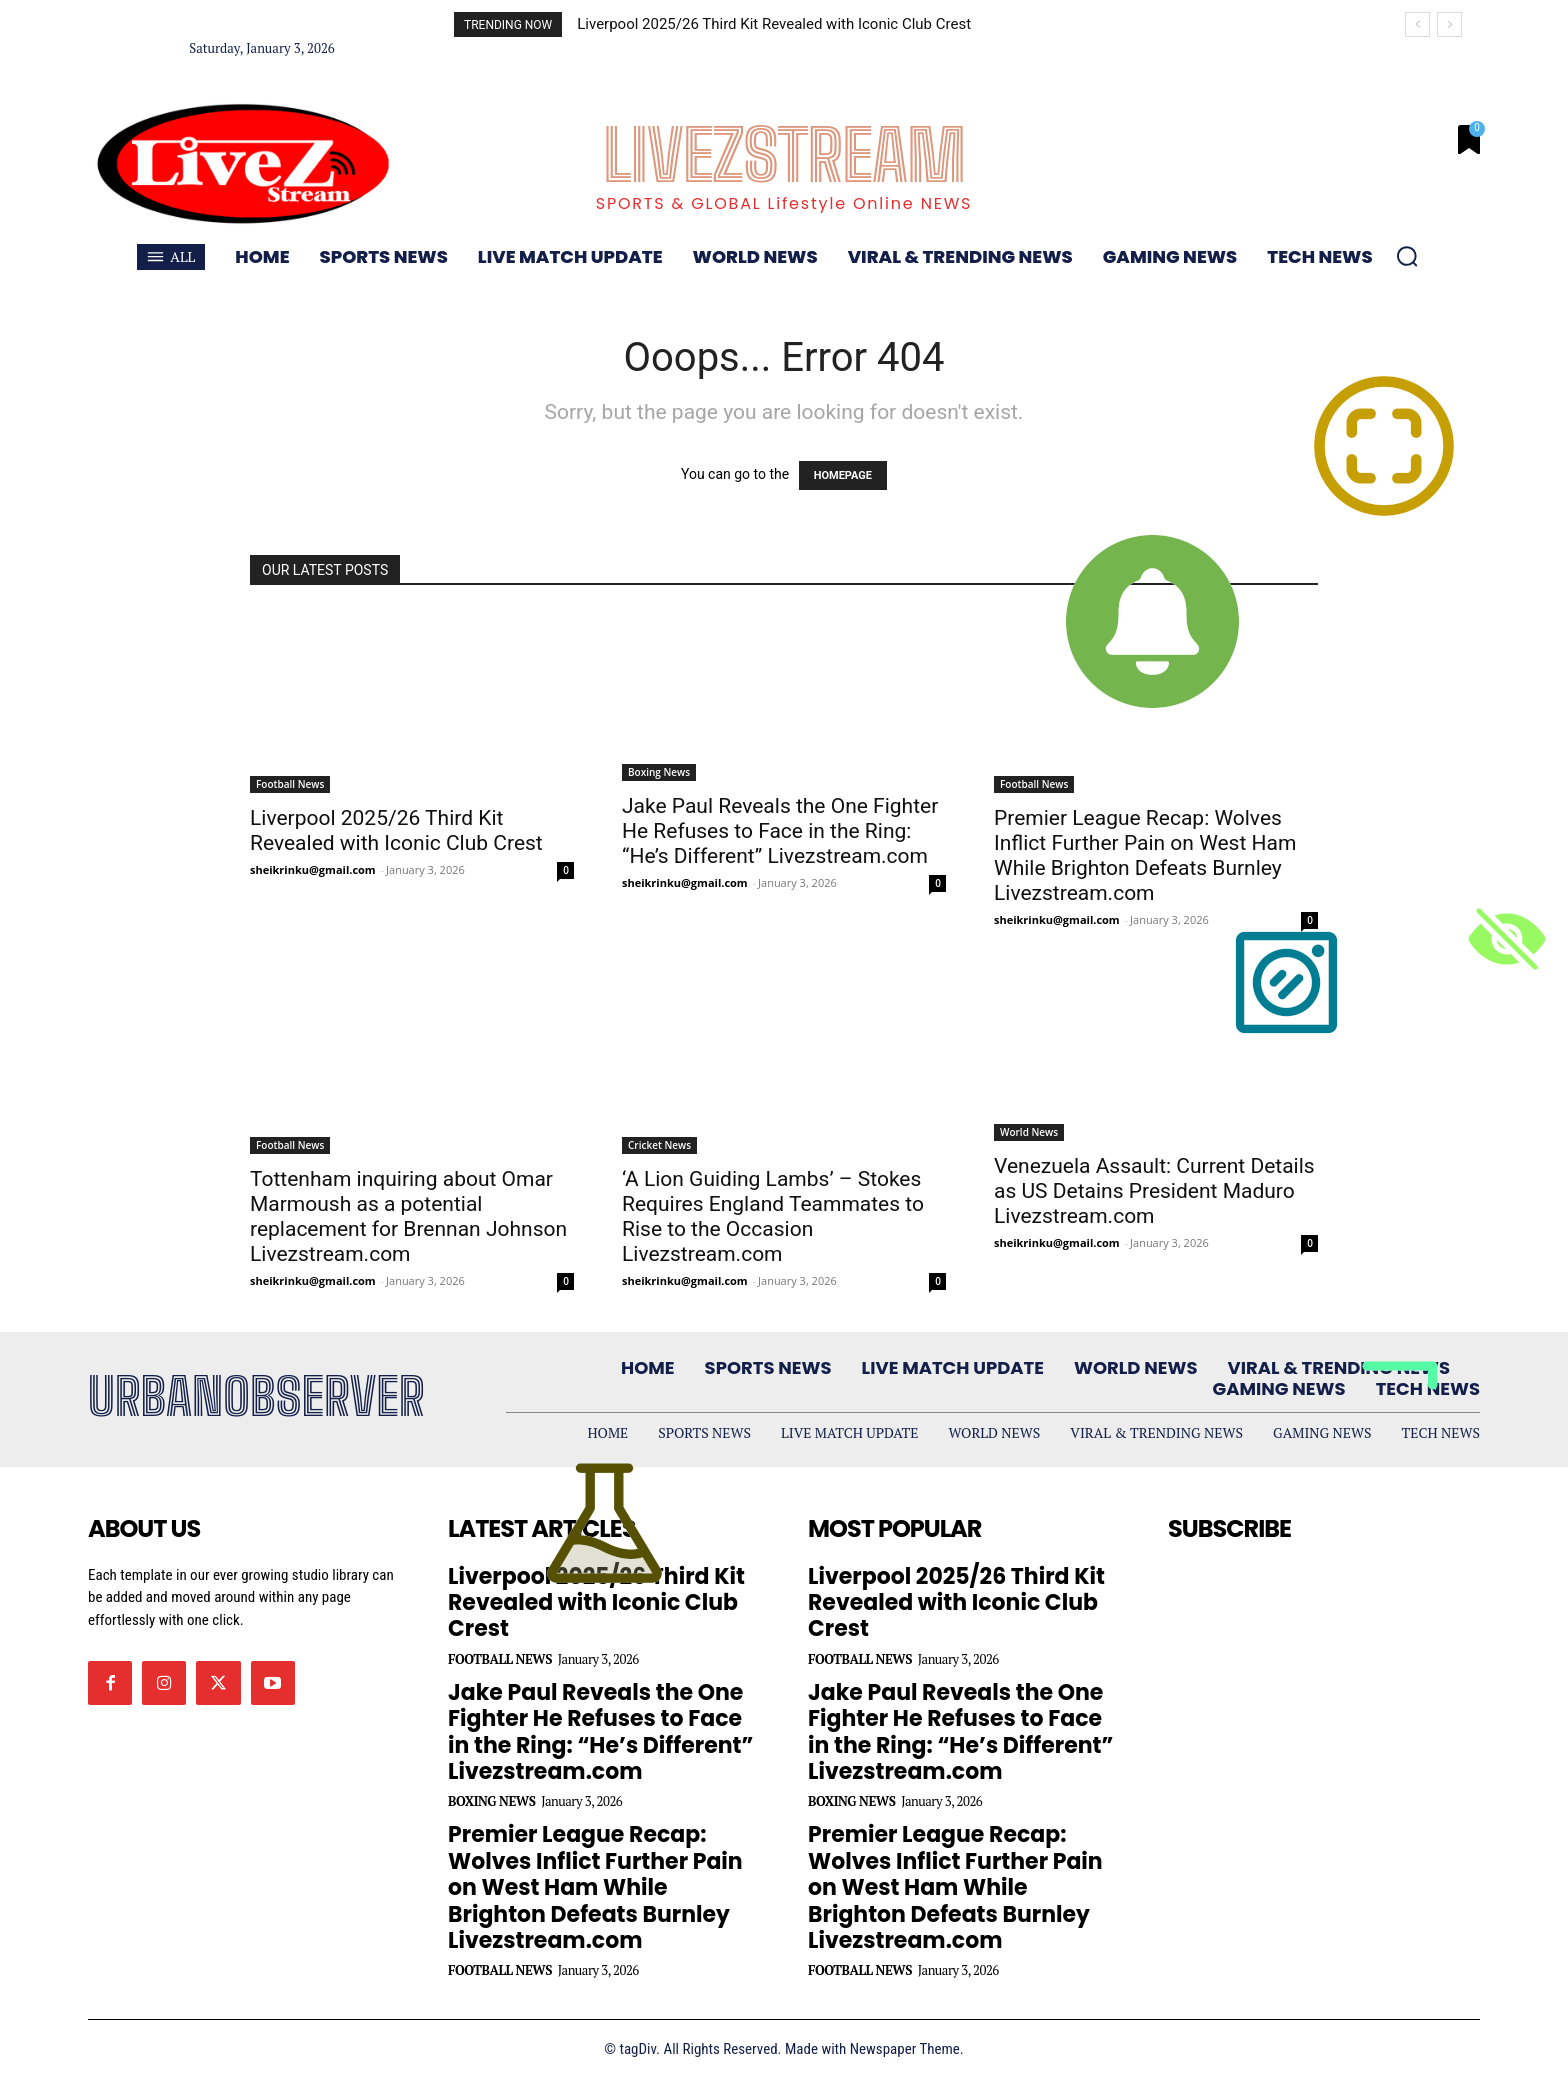 This screenshot has width=1568, height=2078. I want to click on access lab or experimental features, so click(604, 1525).